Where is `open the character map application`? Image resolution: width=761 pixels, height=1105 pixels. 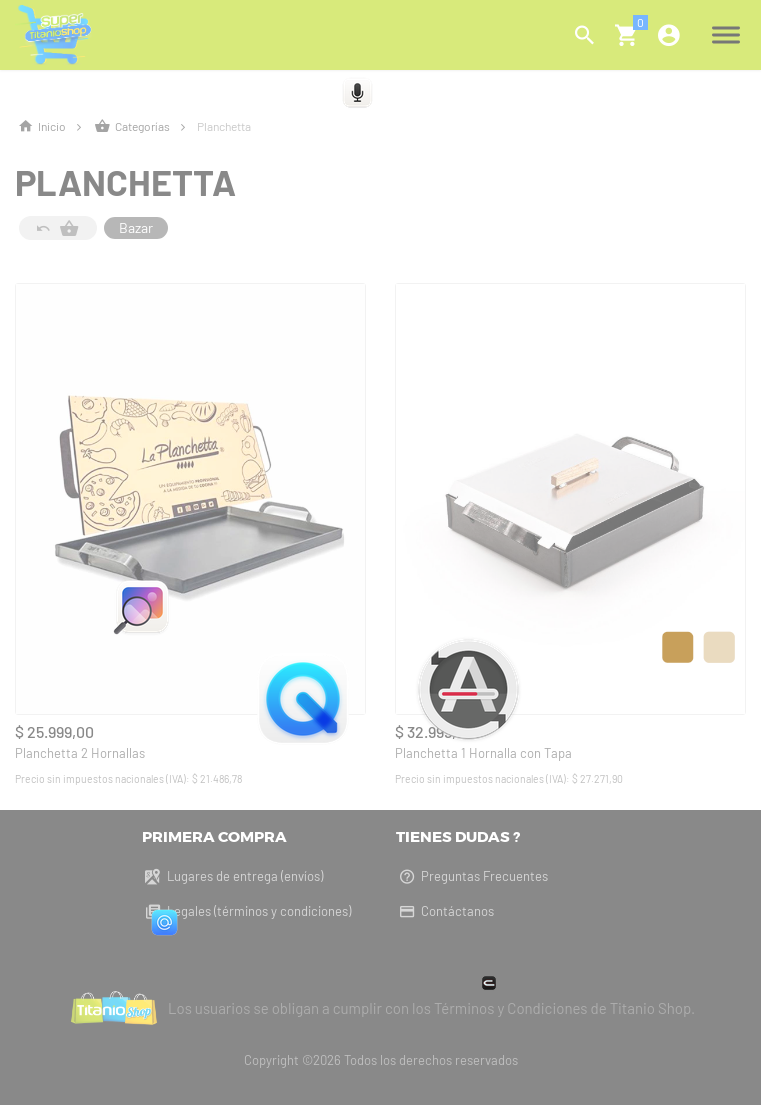 open the character map application is located at coordinates (164, 922).